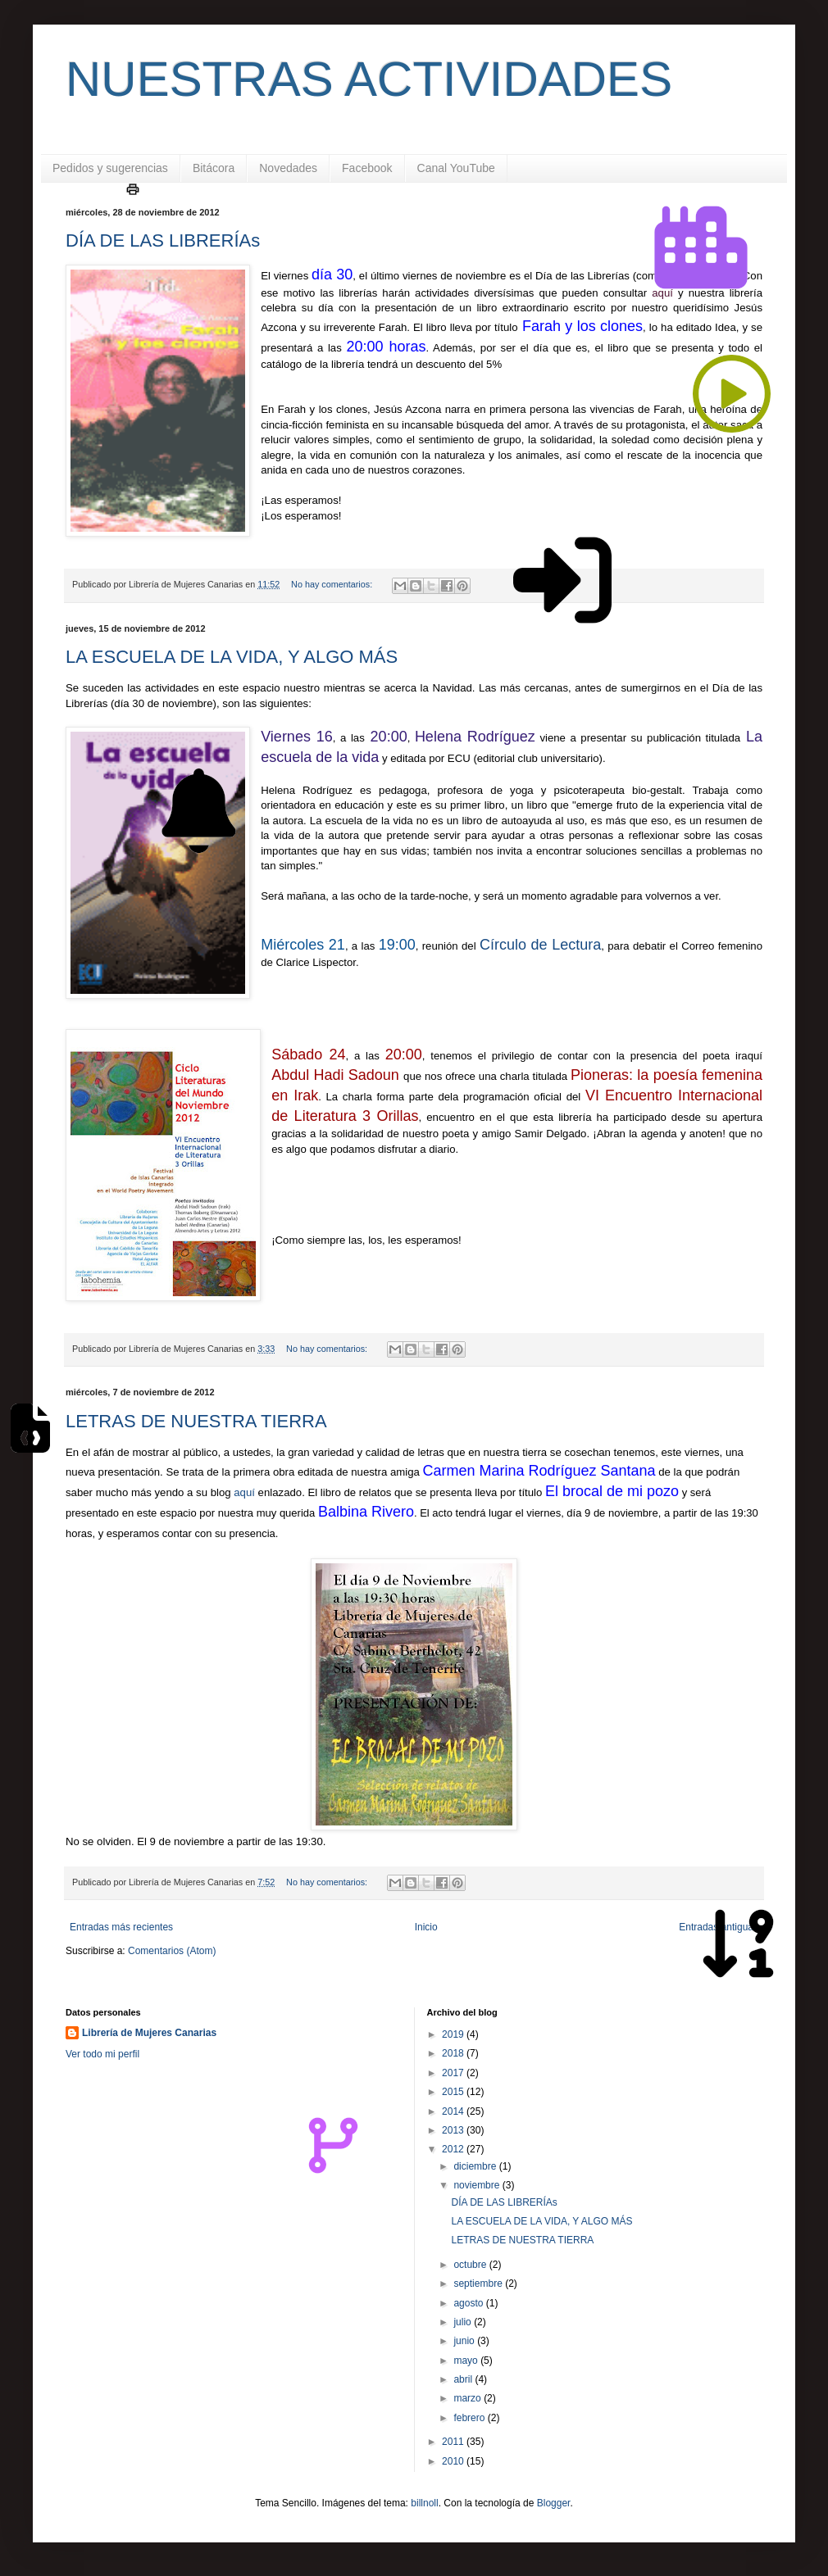 The width and height of the screenshot is (828, 2576). Describe the element at coordinates (731, 393) in the screenshot. I see `play media or video content` at that location.